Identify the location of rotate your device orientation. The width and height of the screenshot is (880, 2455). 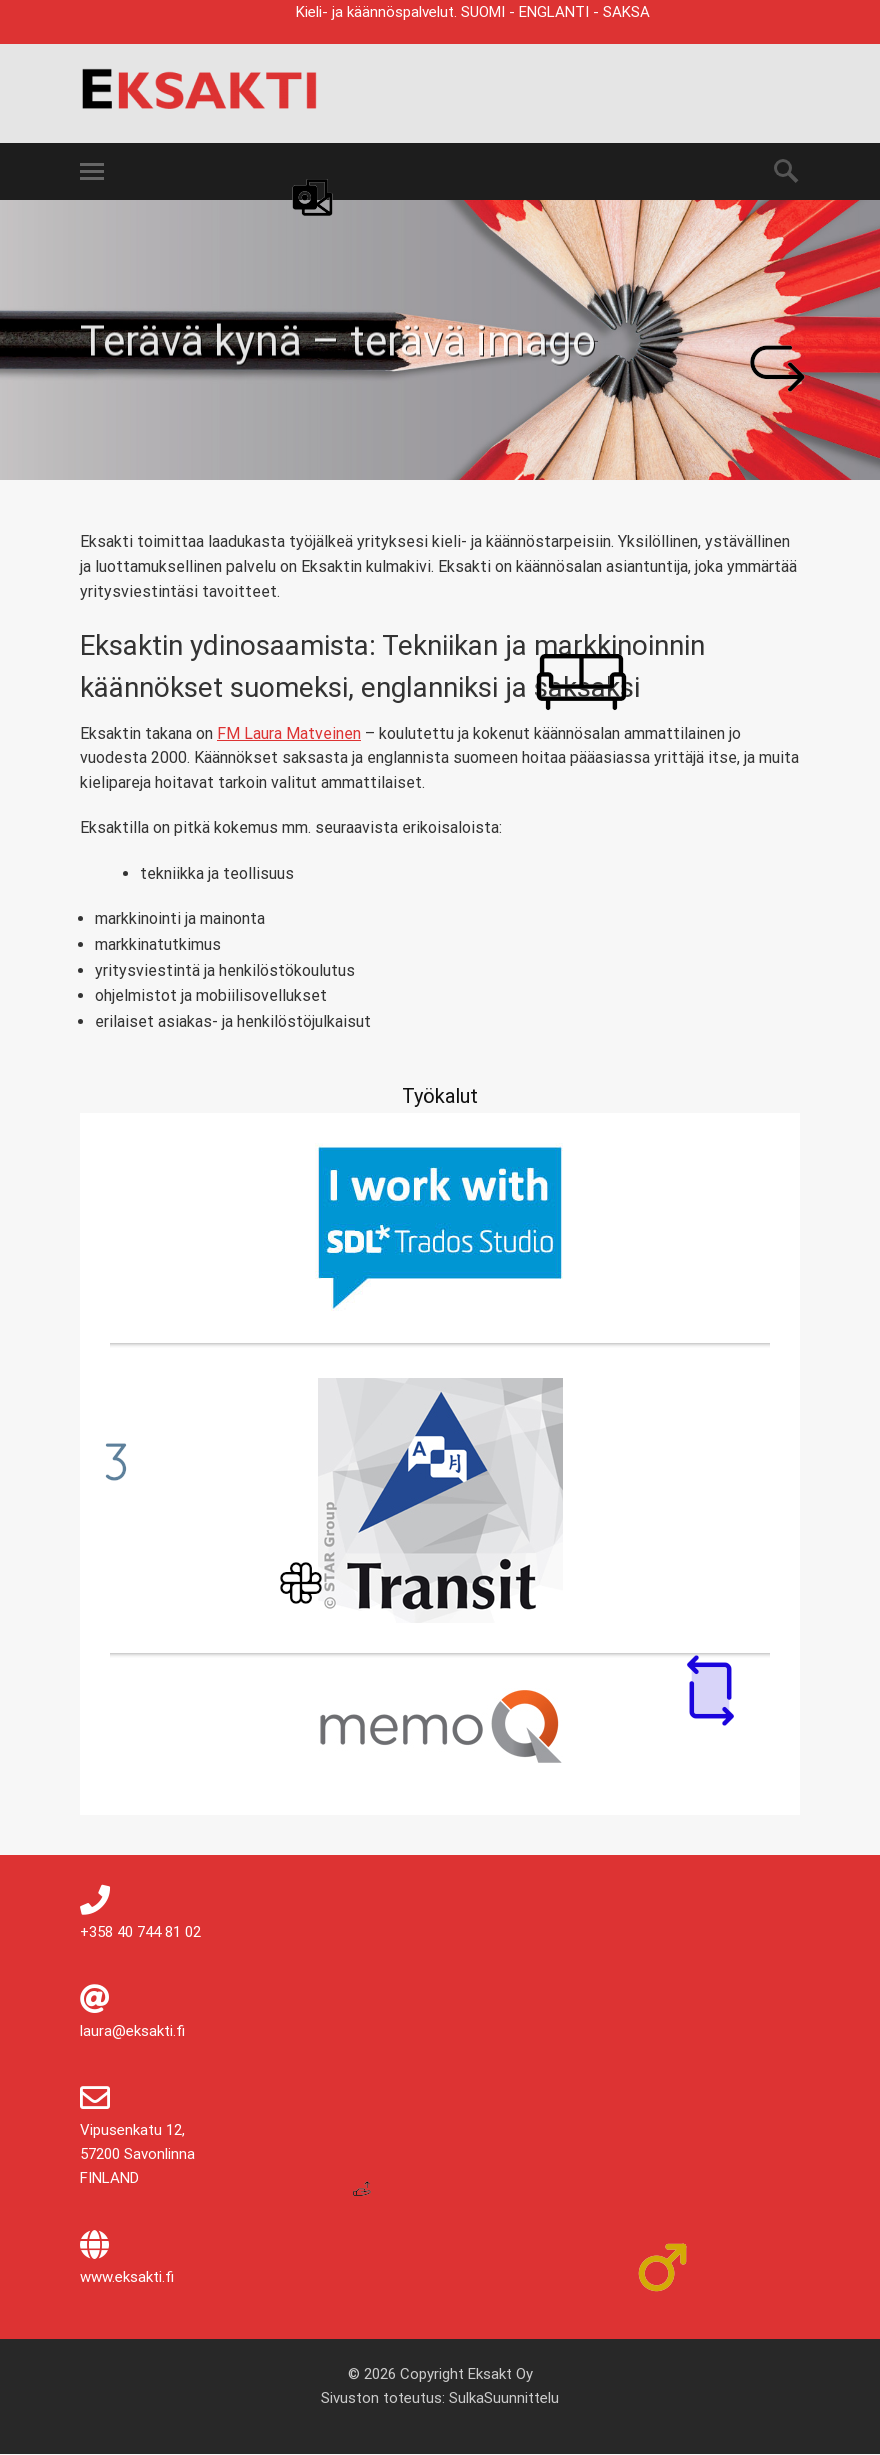
(710, 1690).